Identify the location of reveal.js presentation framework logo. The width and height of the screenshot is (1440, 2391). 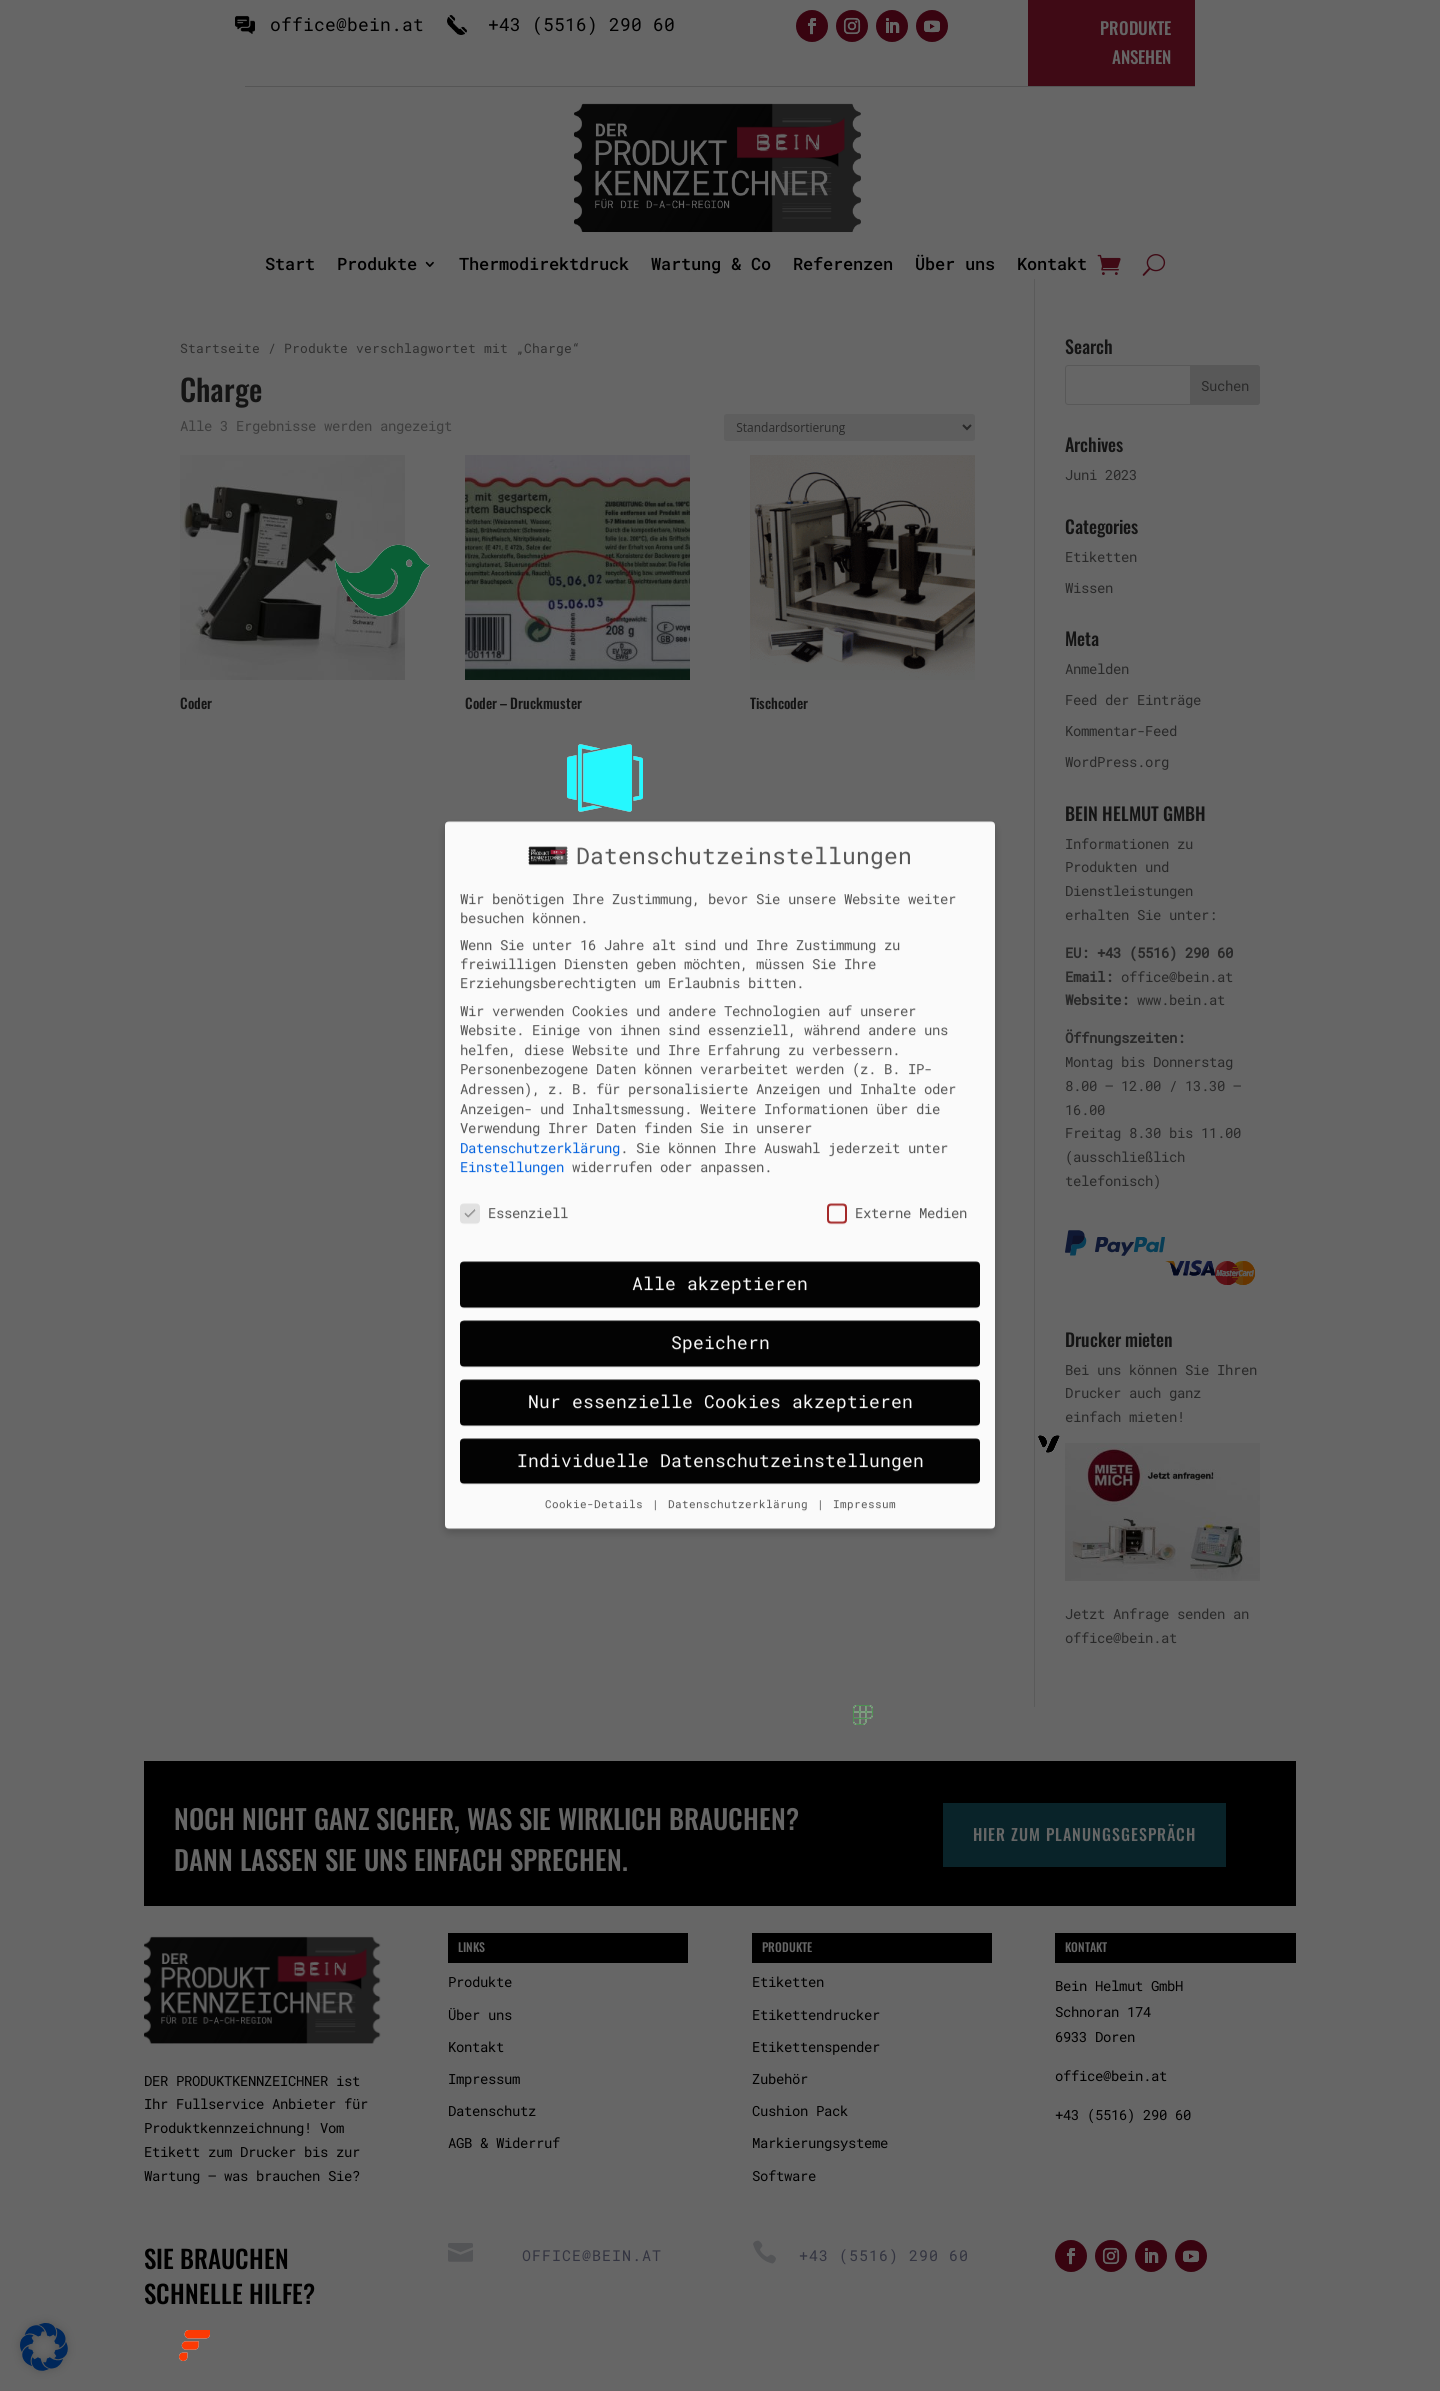
(605, 778).